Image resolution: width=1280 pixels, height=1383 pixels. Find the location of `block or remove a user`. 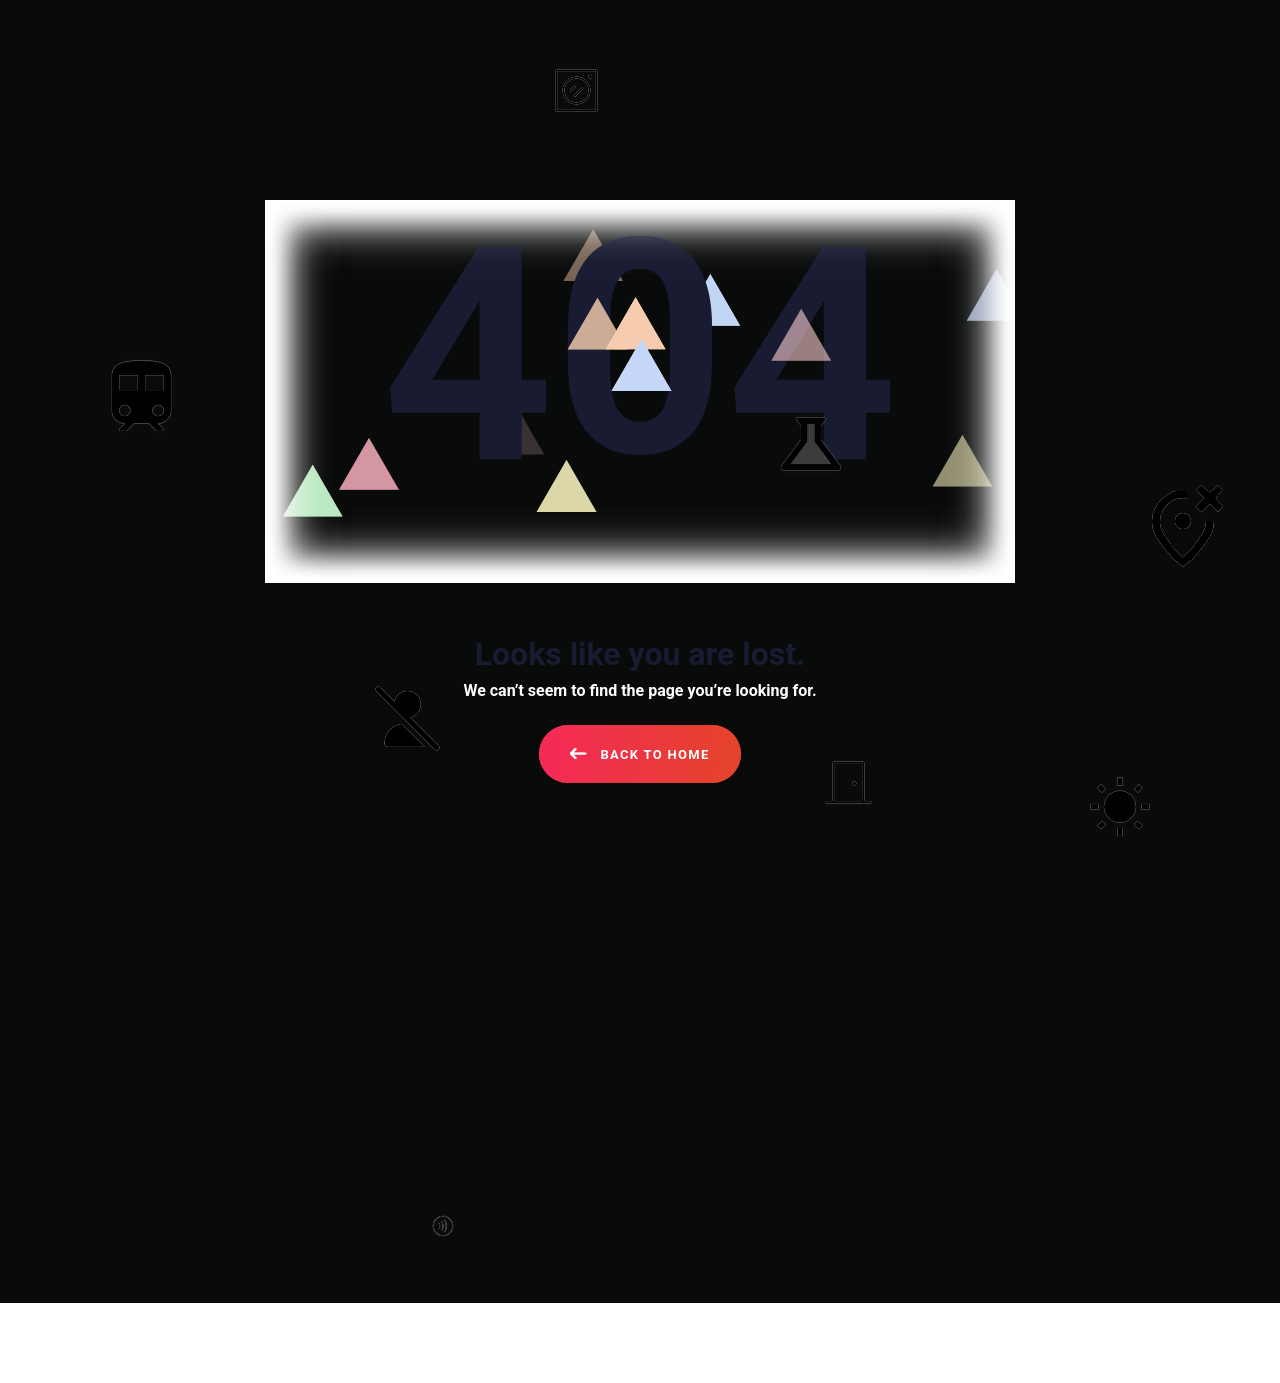

block or remove a user is located at coordinates (407, 718).